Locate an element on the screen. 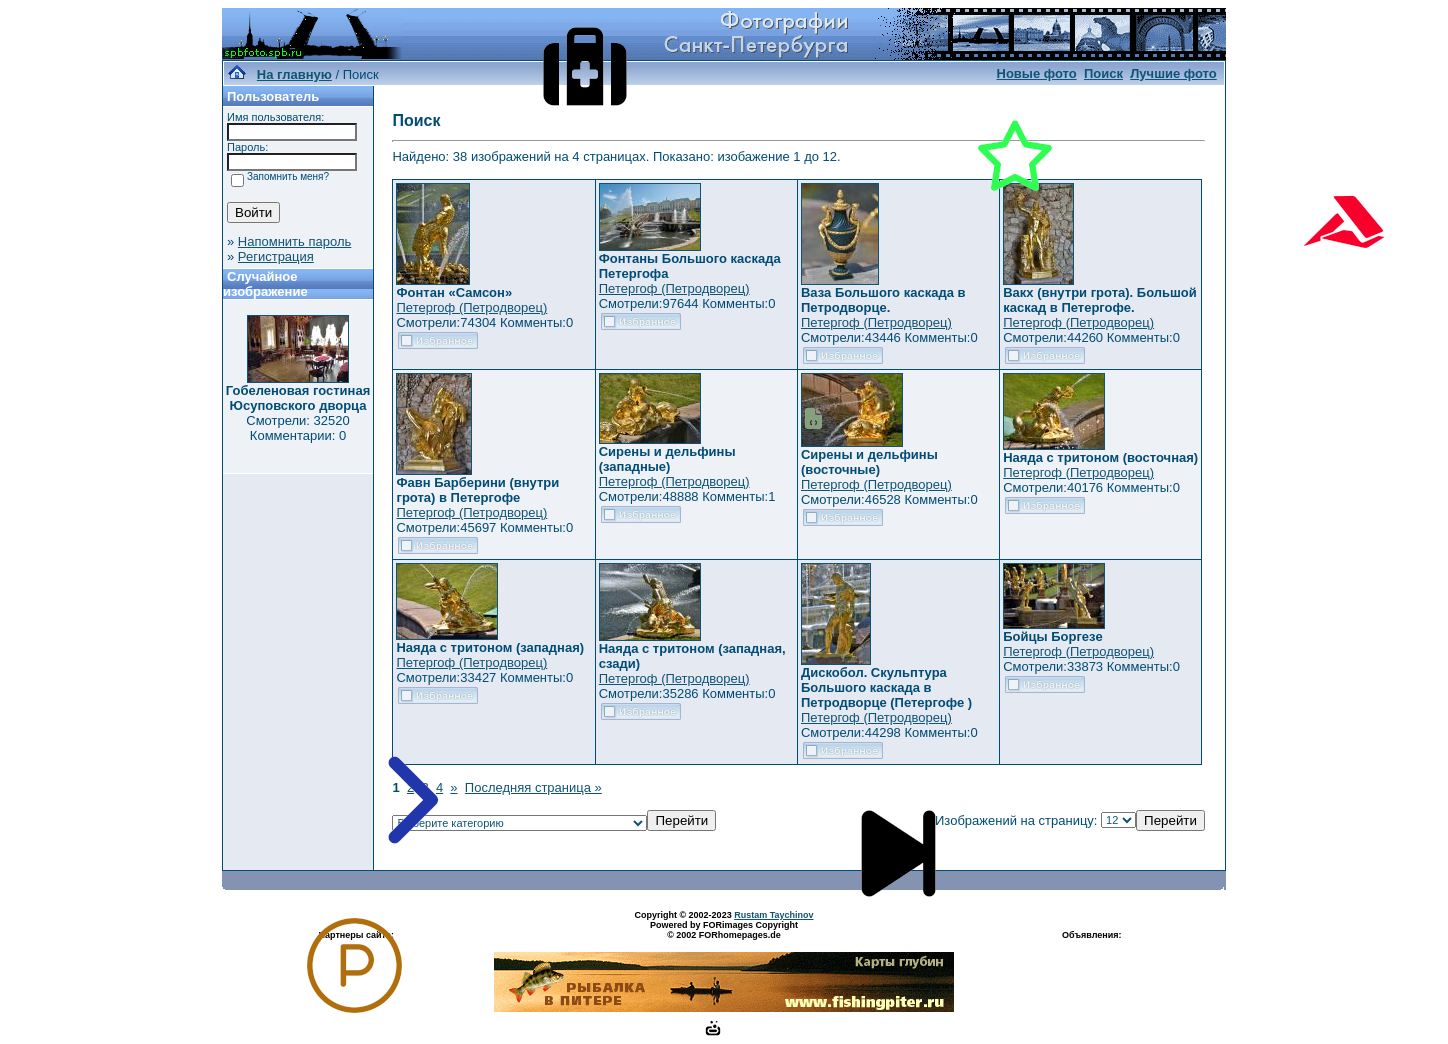 The width and height of the screenshot is (1448, 1044). accusoft company logo is located at coordinates (1344, 222).